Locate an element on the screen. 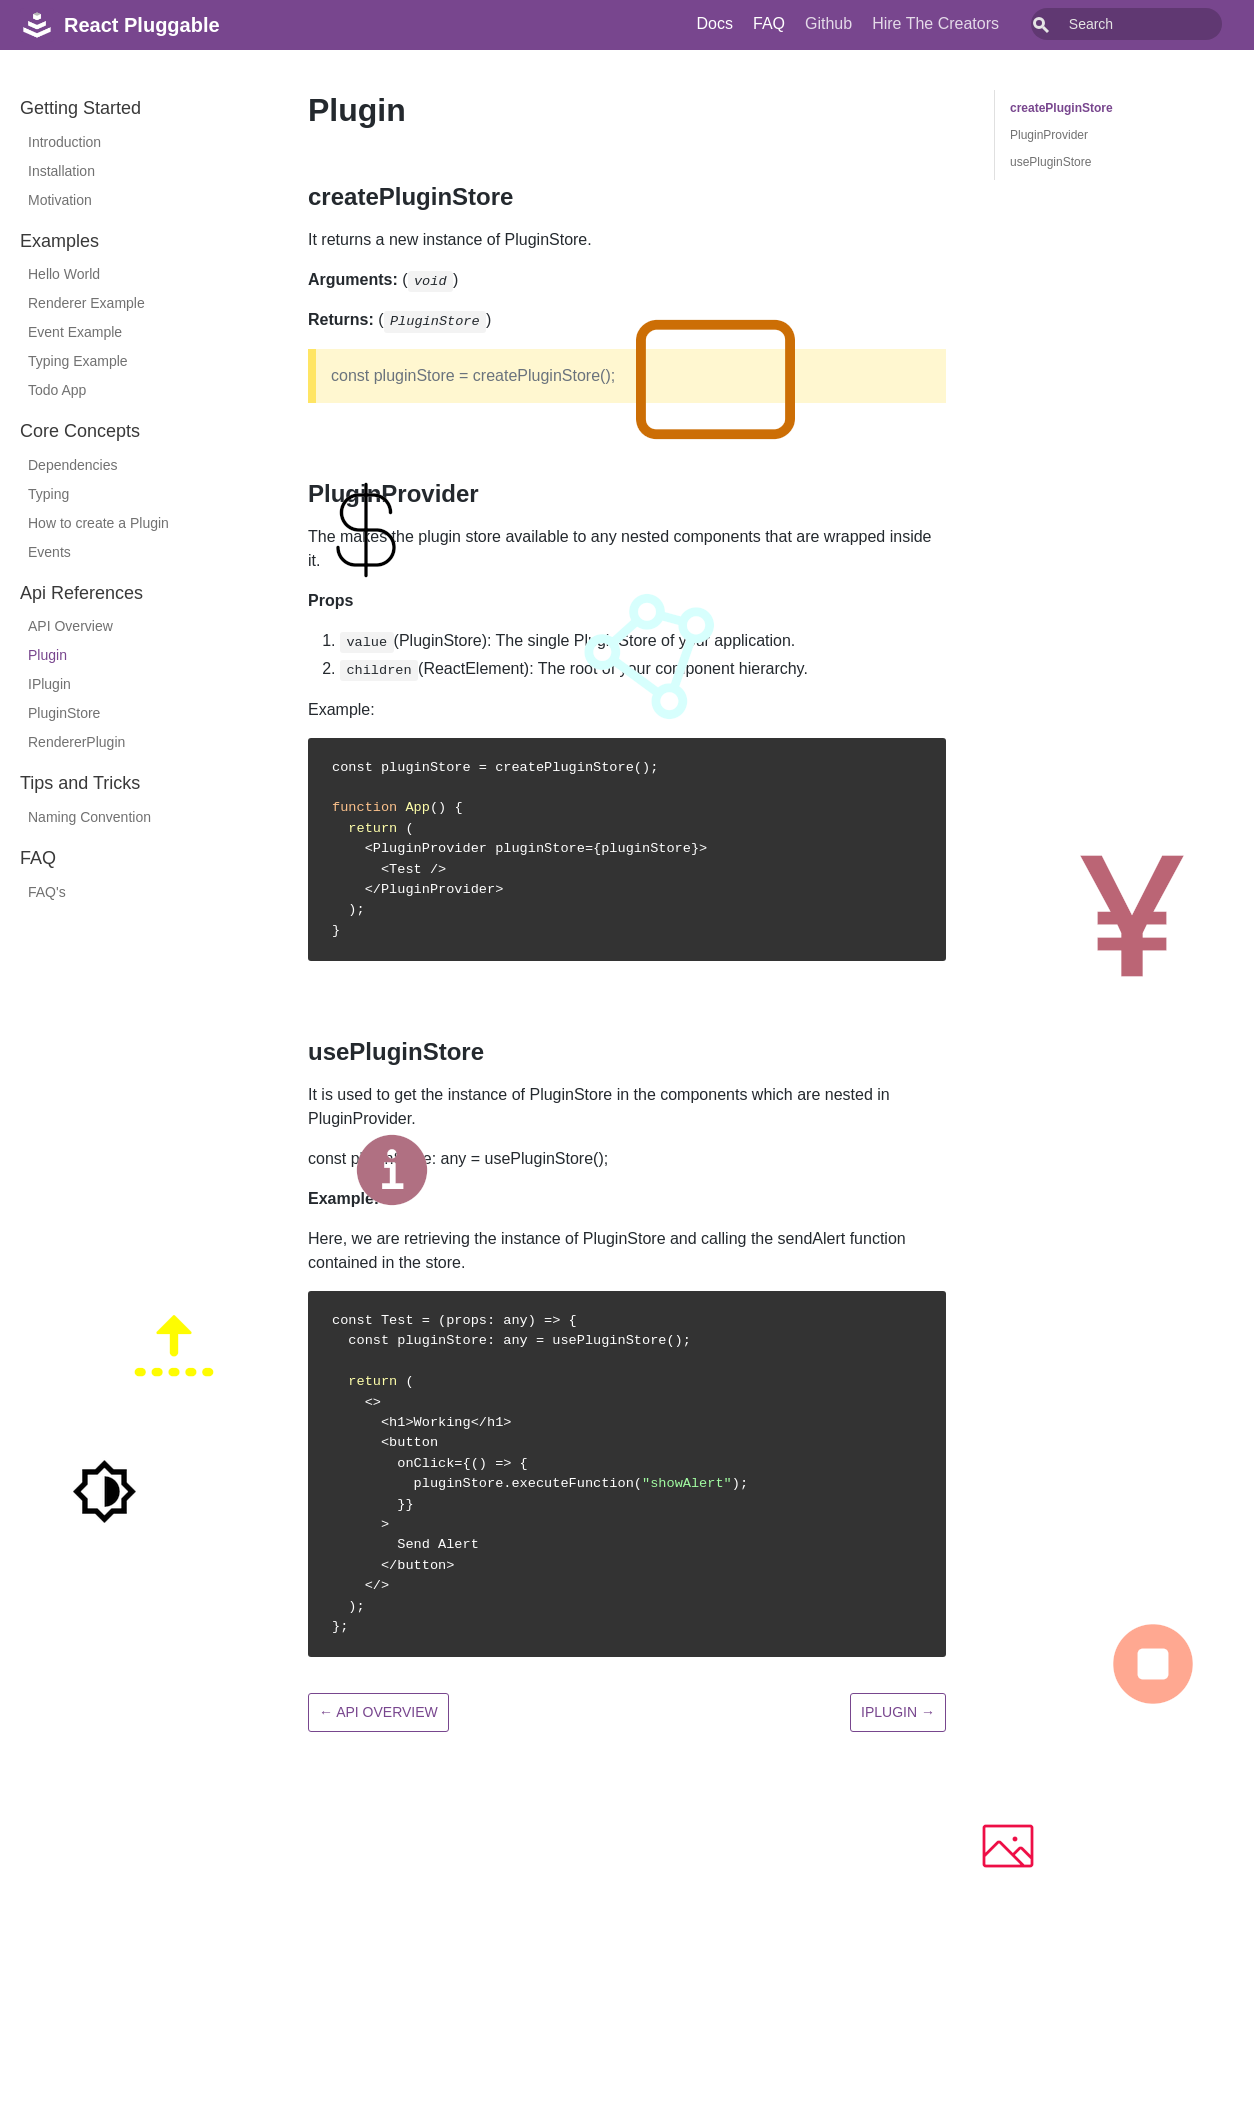 This screenshot has width=1254, height=2109. view pricing or payment options is located at coordinates (366, 530).